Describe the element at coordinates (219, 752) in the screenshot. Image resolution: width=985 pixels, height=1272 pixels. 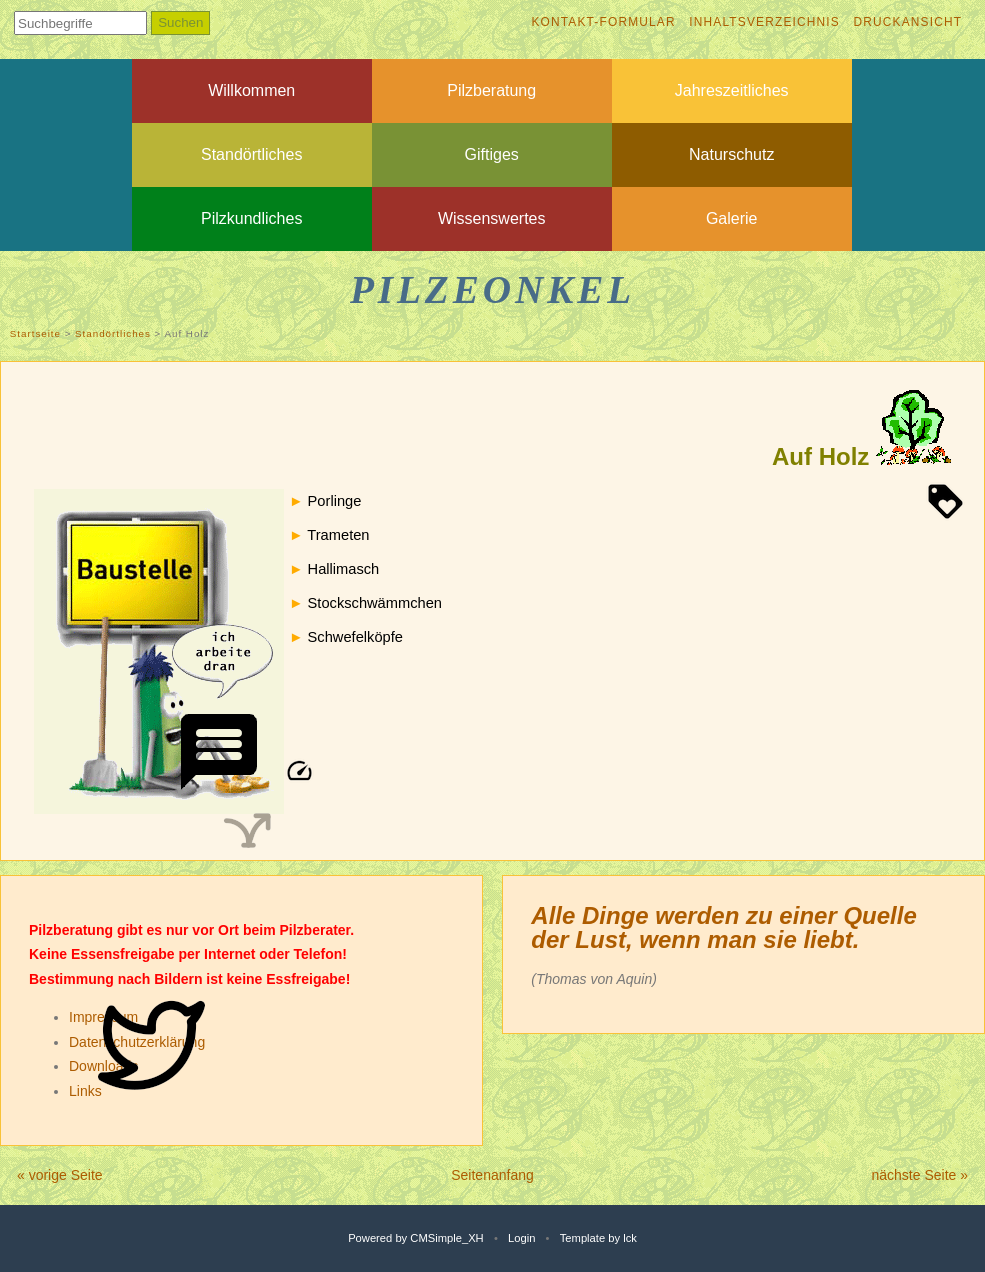
I see `open messaging or chat` at that location.